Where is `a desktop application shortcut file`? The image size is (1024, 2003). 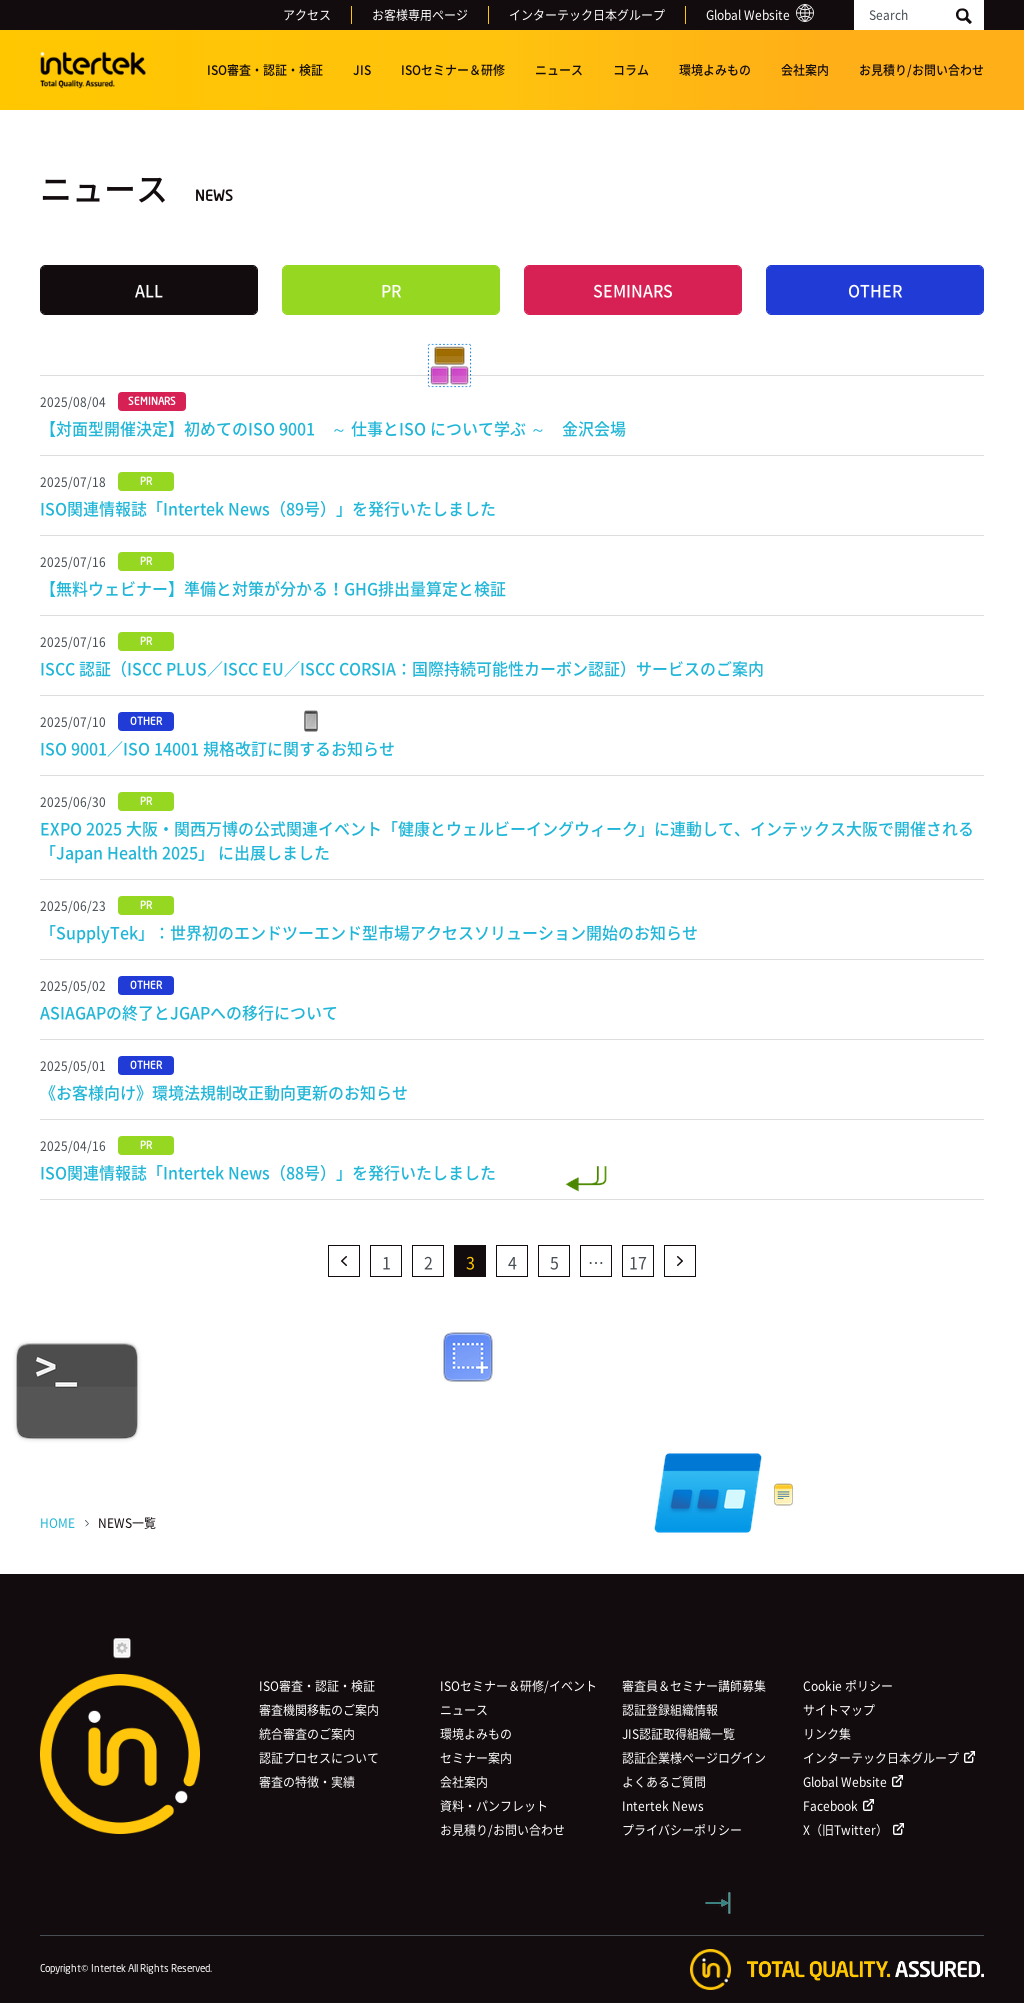 a desktop application shortcut file is located at coordinates (122, 1648).